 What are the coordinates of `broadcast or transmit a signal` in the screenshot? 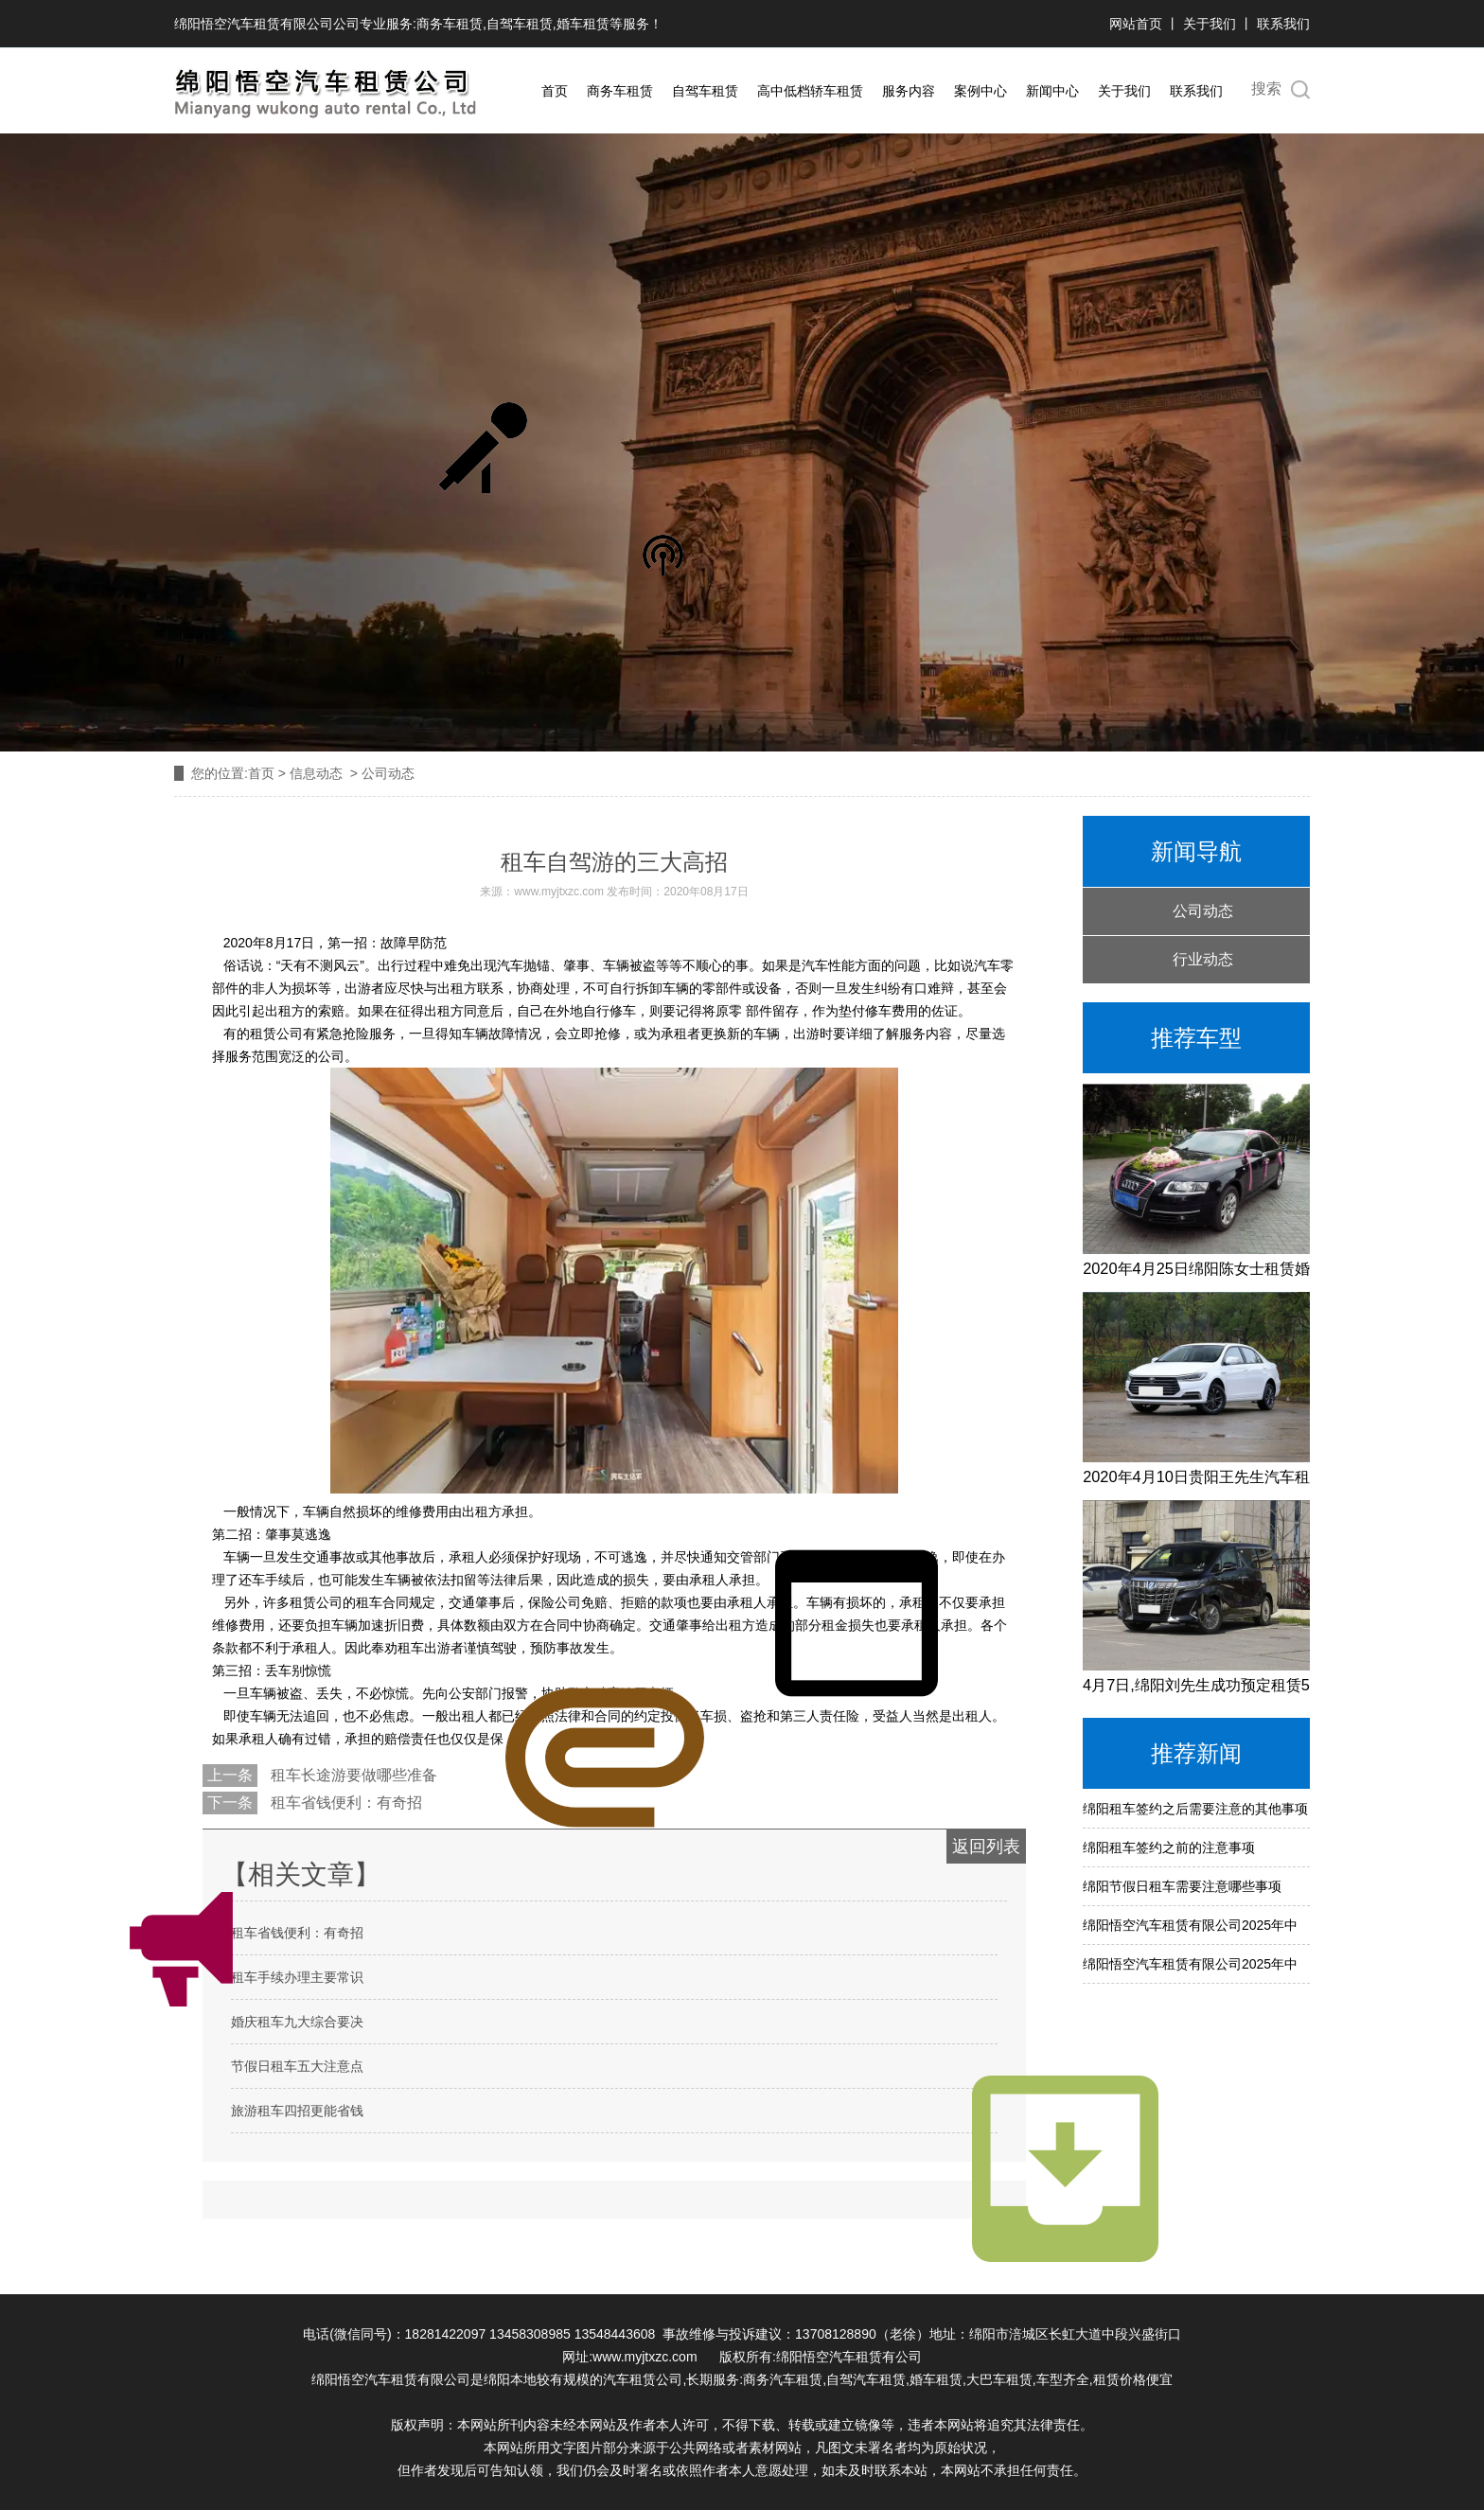 It's located at (662, 555).